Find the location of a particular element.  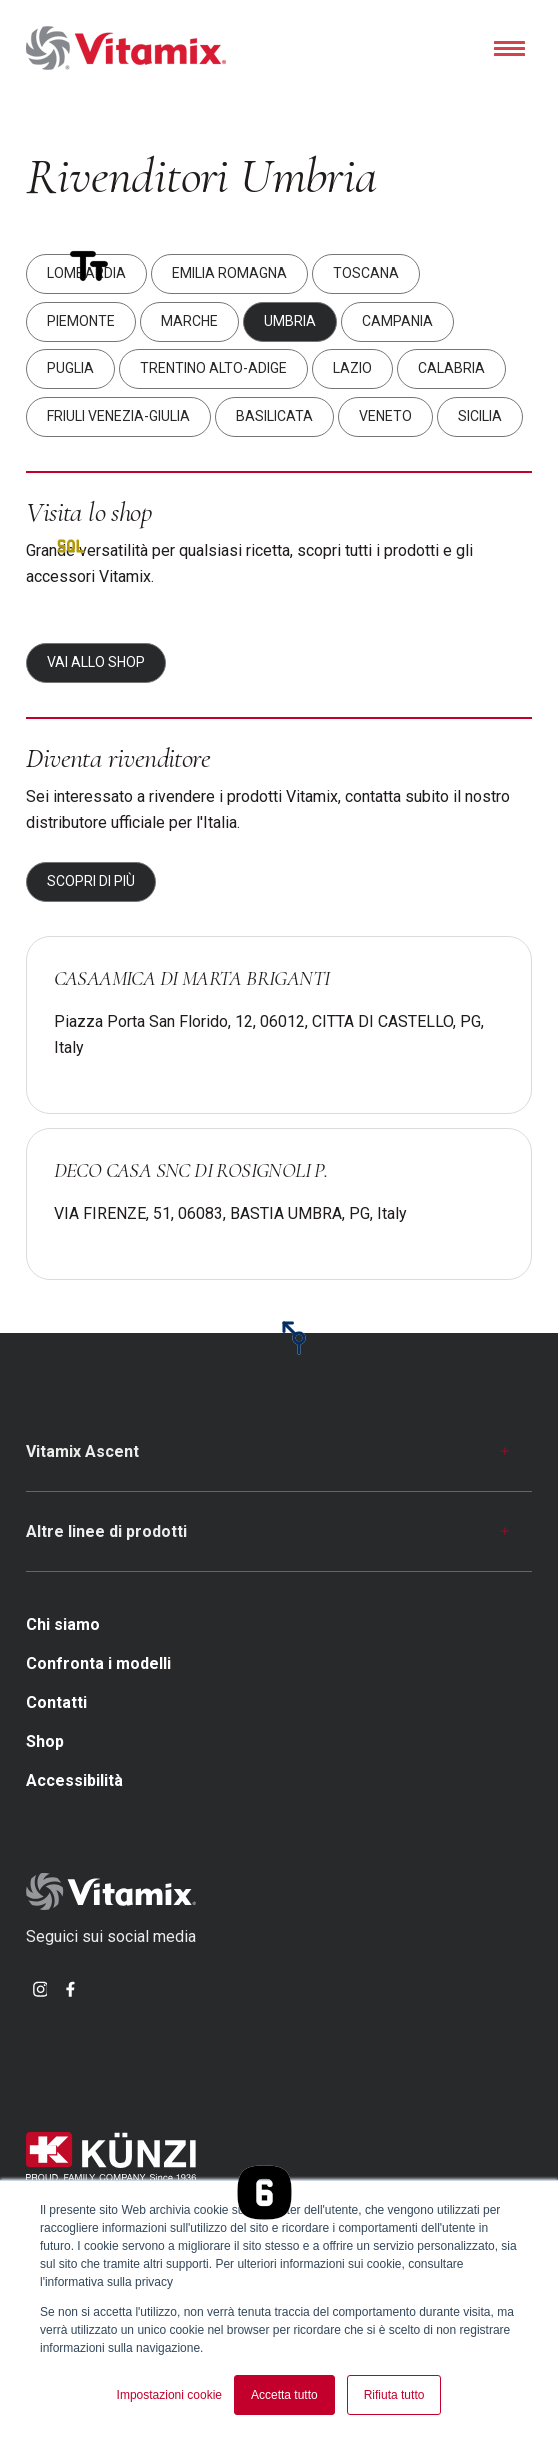

take the last left exit at the roundabout is located at coordinates (294, 1338).